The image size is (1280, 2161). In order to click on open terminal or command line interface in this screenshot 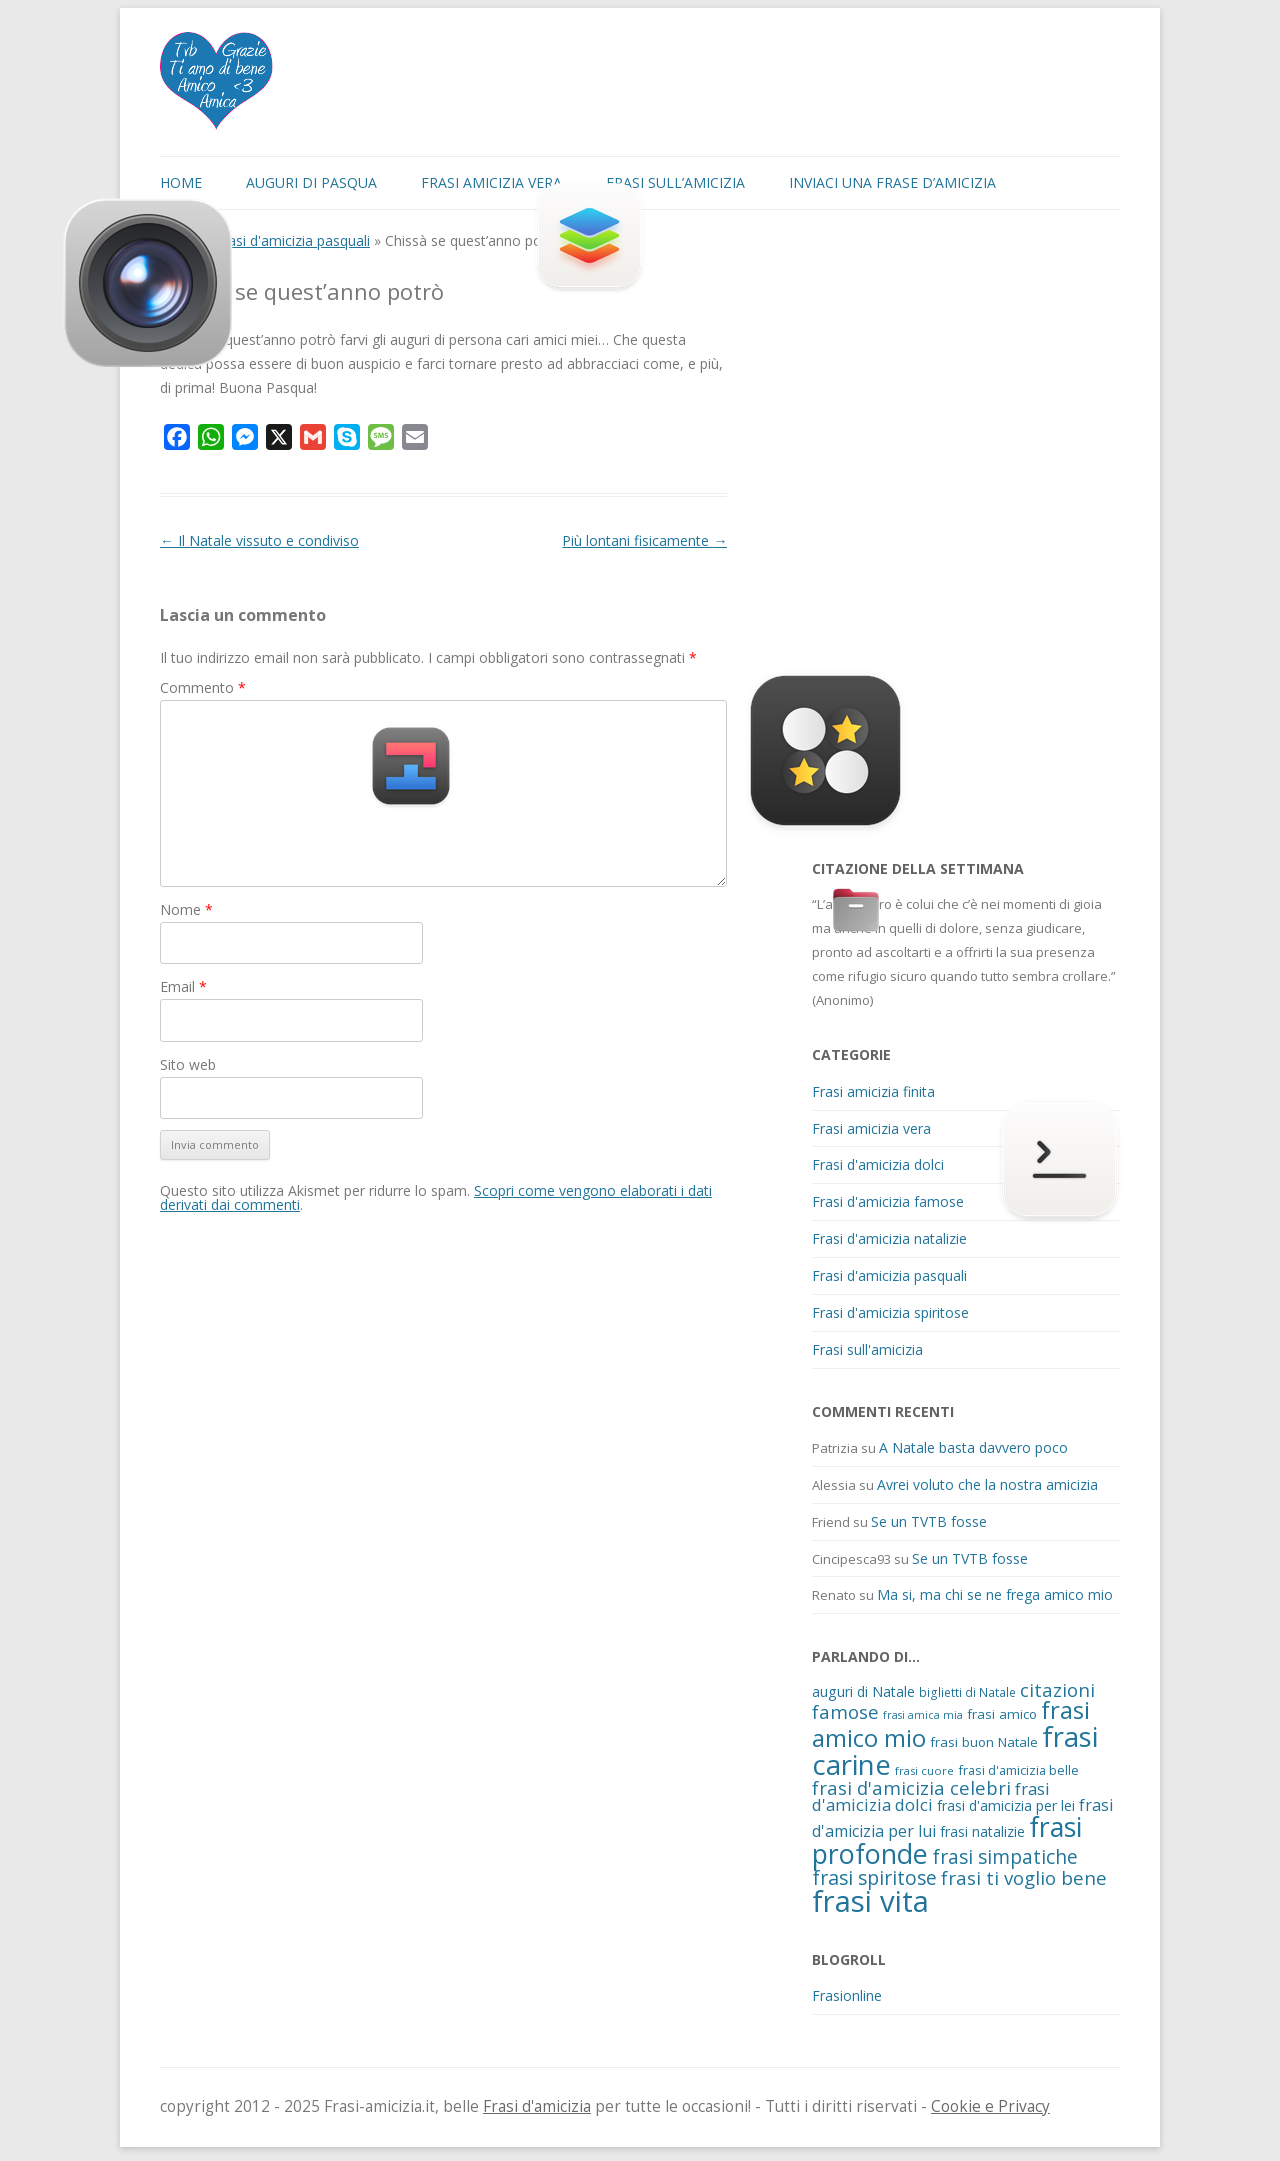, I will do `click(1059, 1159)`.